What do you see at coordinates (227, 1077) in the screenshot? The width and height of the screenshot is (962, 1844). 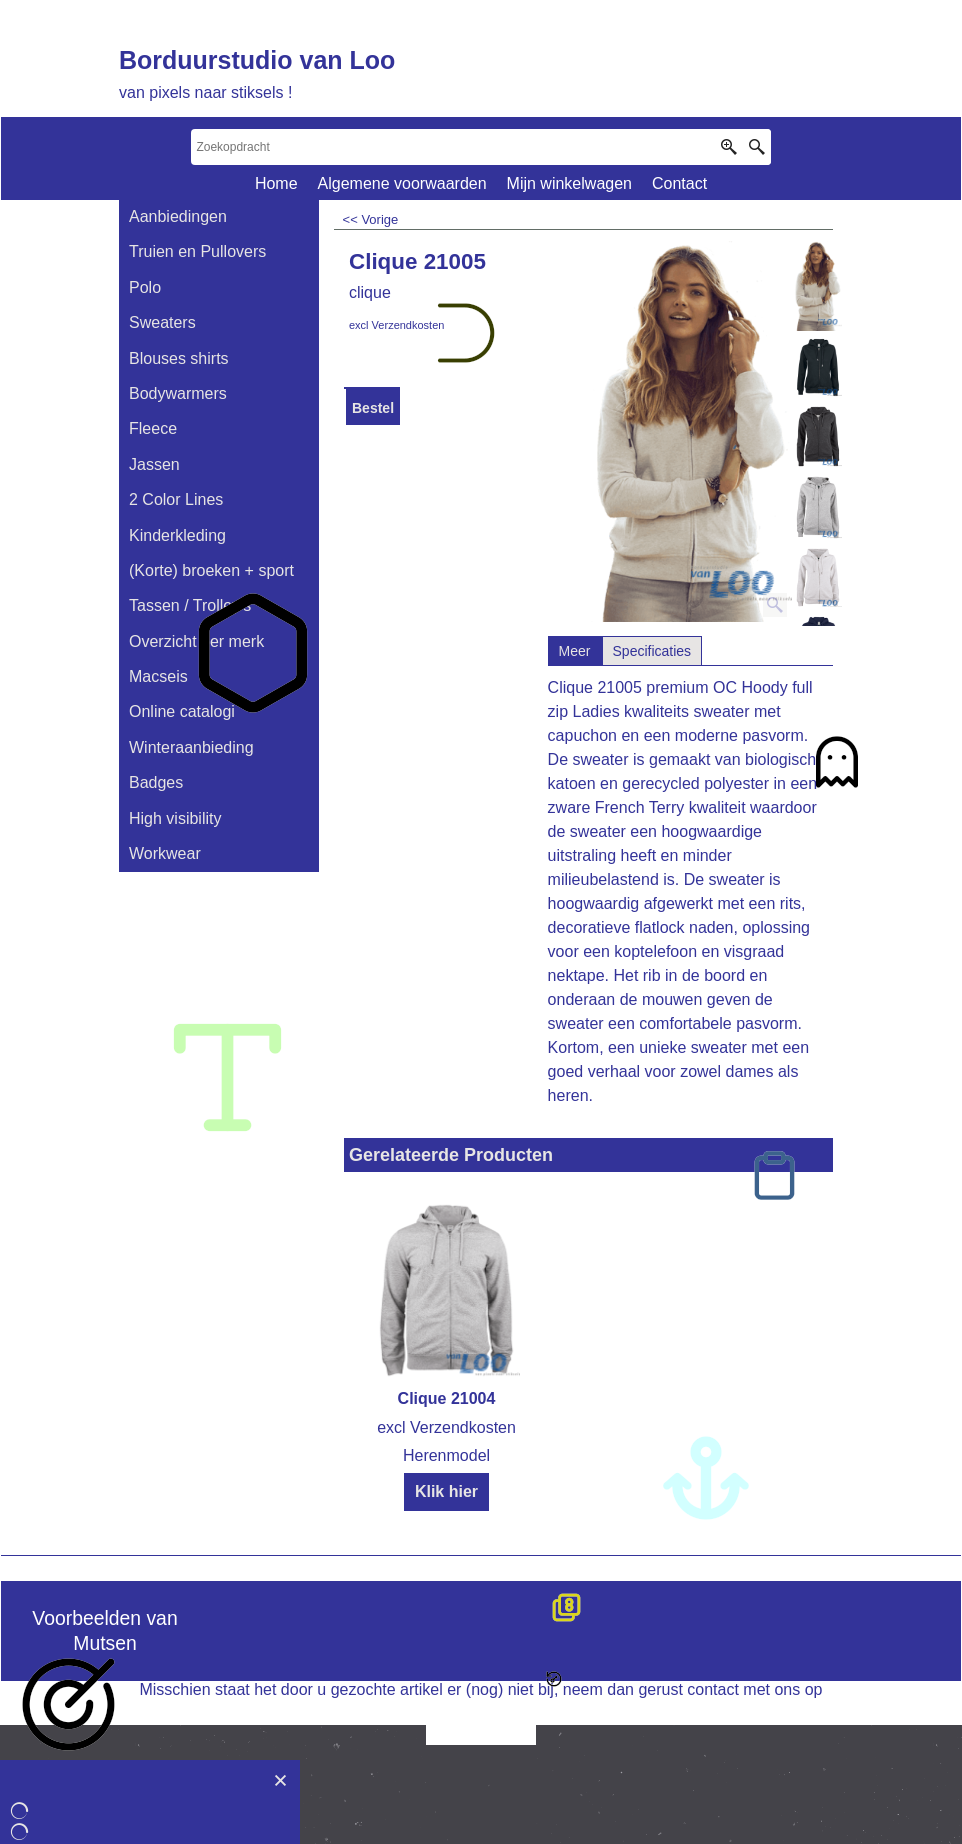 I see `access text formatting options` at bounding box center [227, 1077].